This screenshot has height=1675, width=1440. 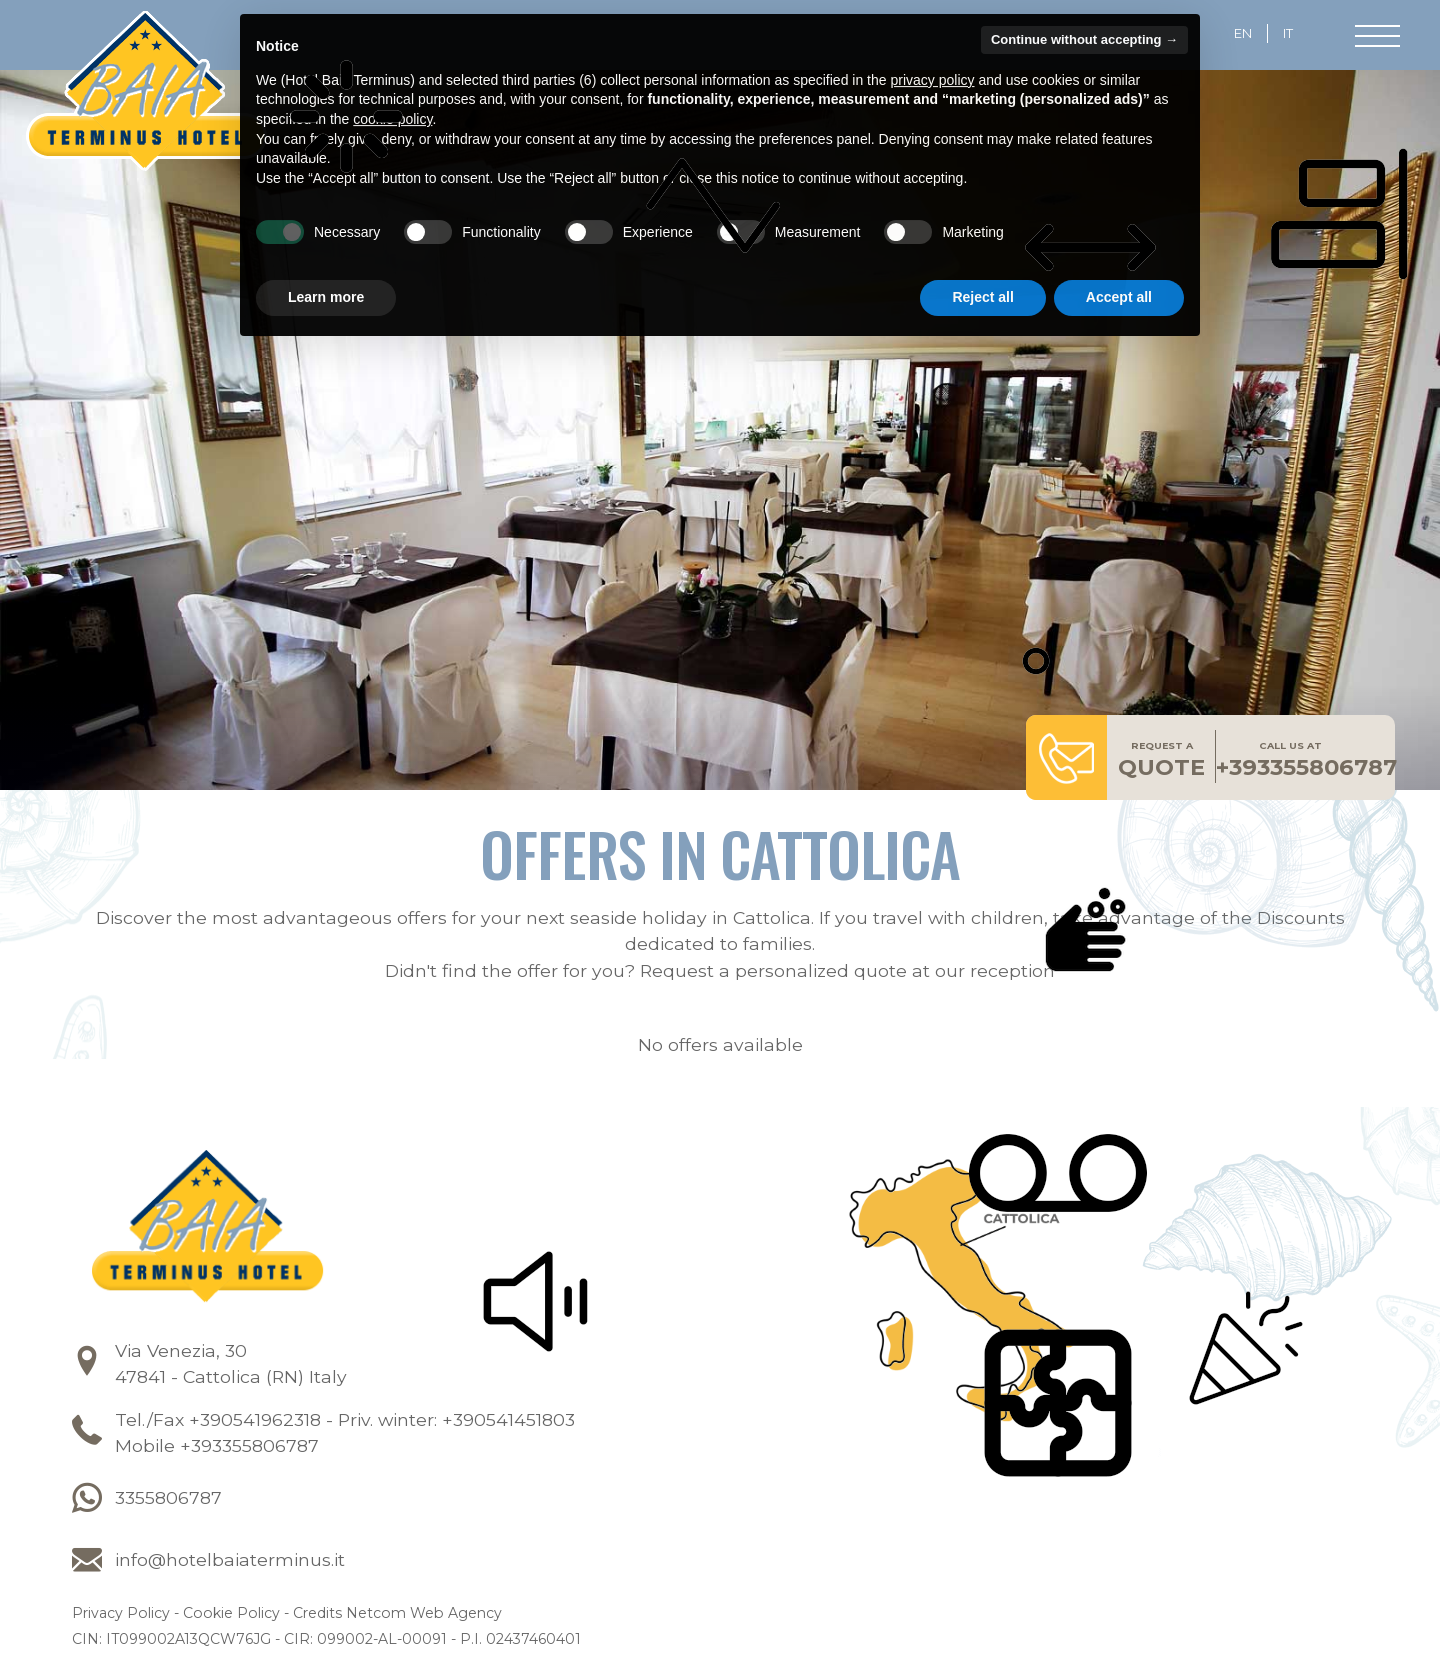 What do you see at coordinates (1087, 929) in the screenshot?
I see `hand washing or hygiene reminder` at bounding box center [1087, 929].